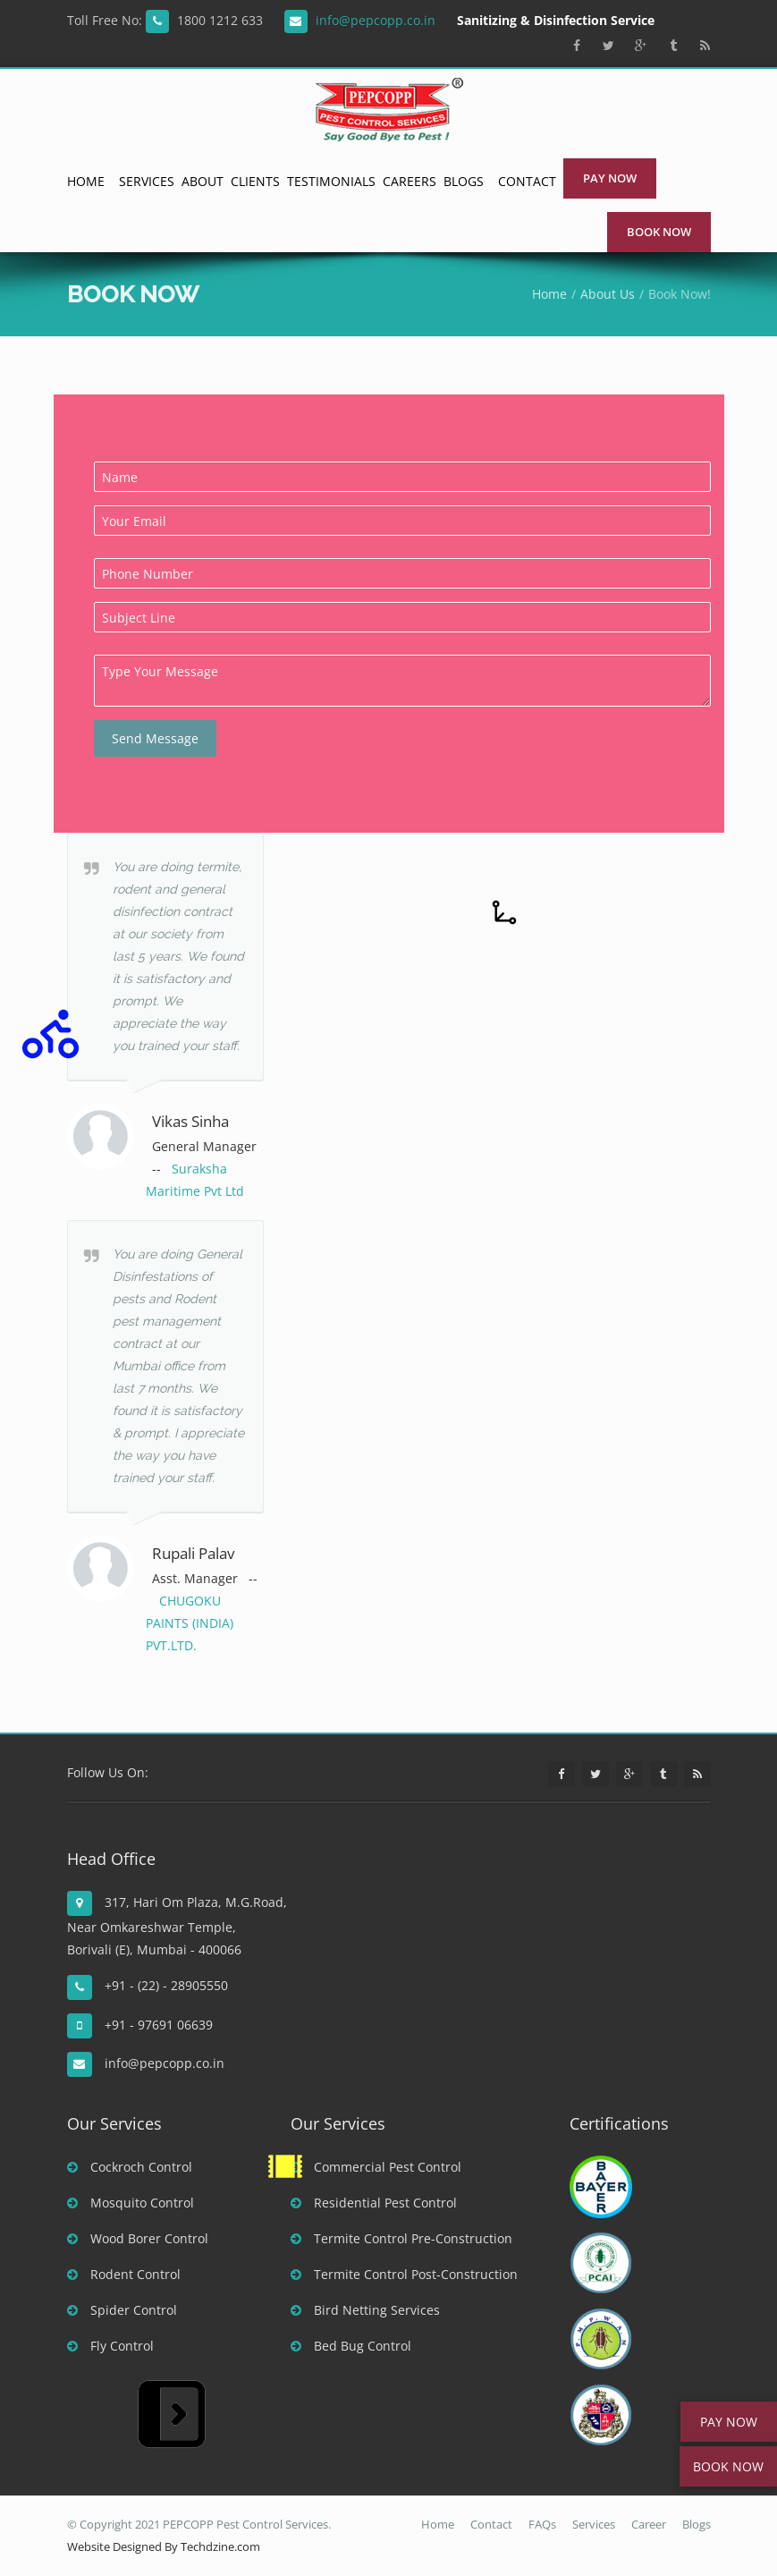 This screenshot has width=777, height=2576. Describe the element at coordinates (504, 912) in the screenshot. I see `adjust 3d scale or dimensions` at that location.